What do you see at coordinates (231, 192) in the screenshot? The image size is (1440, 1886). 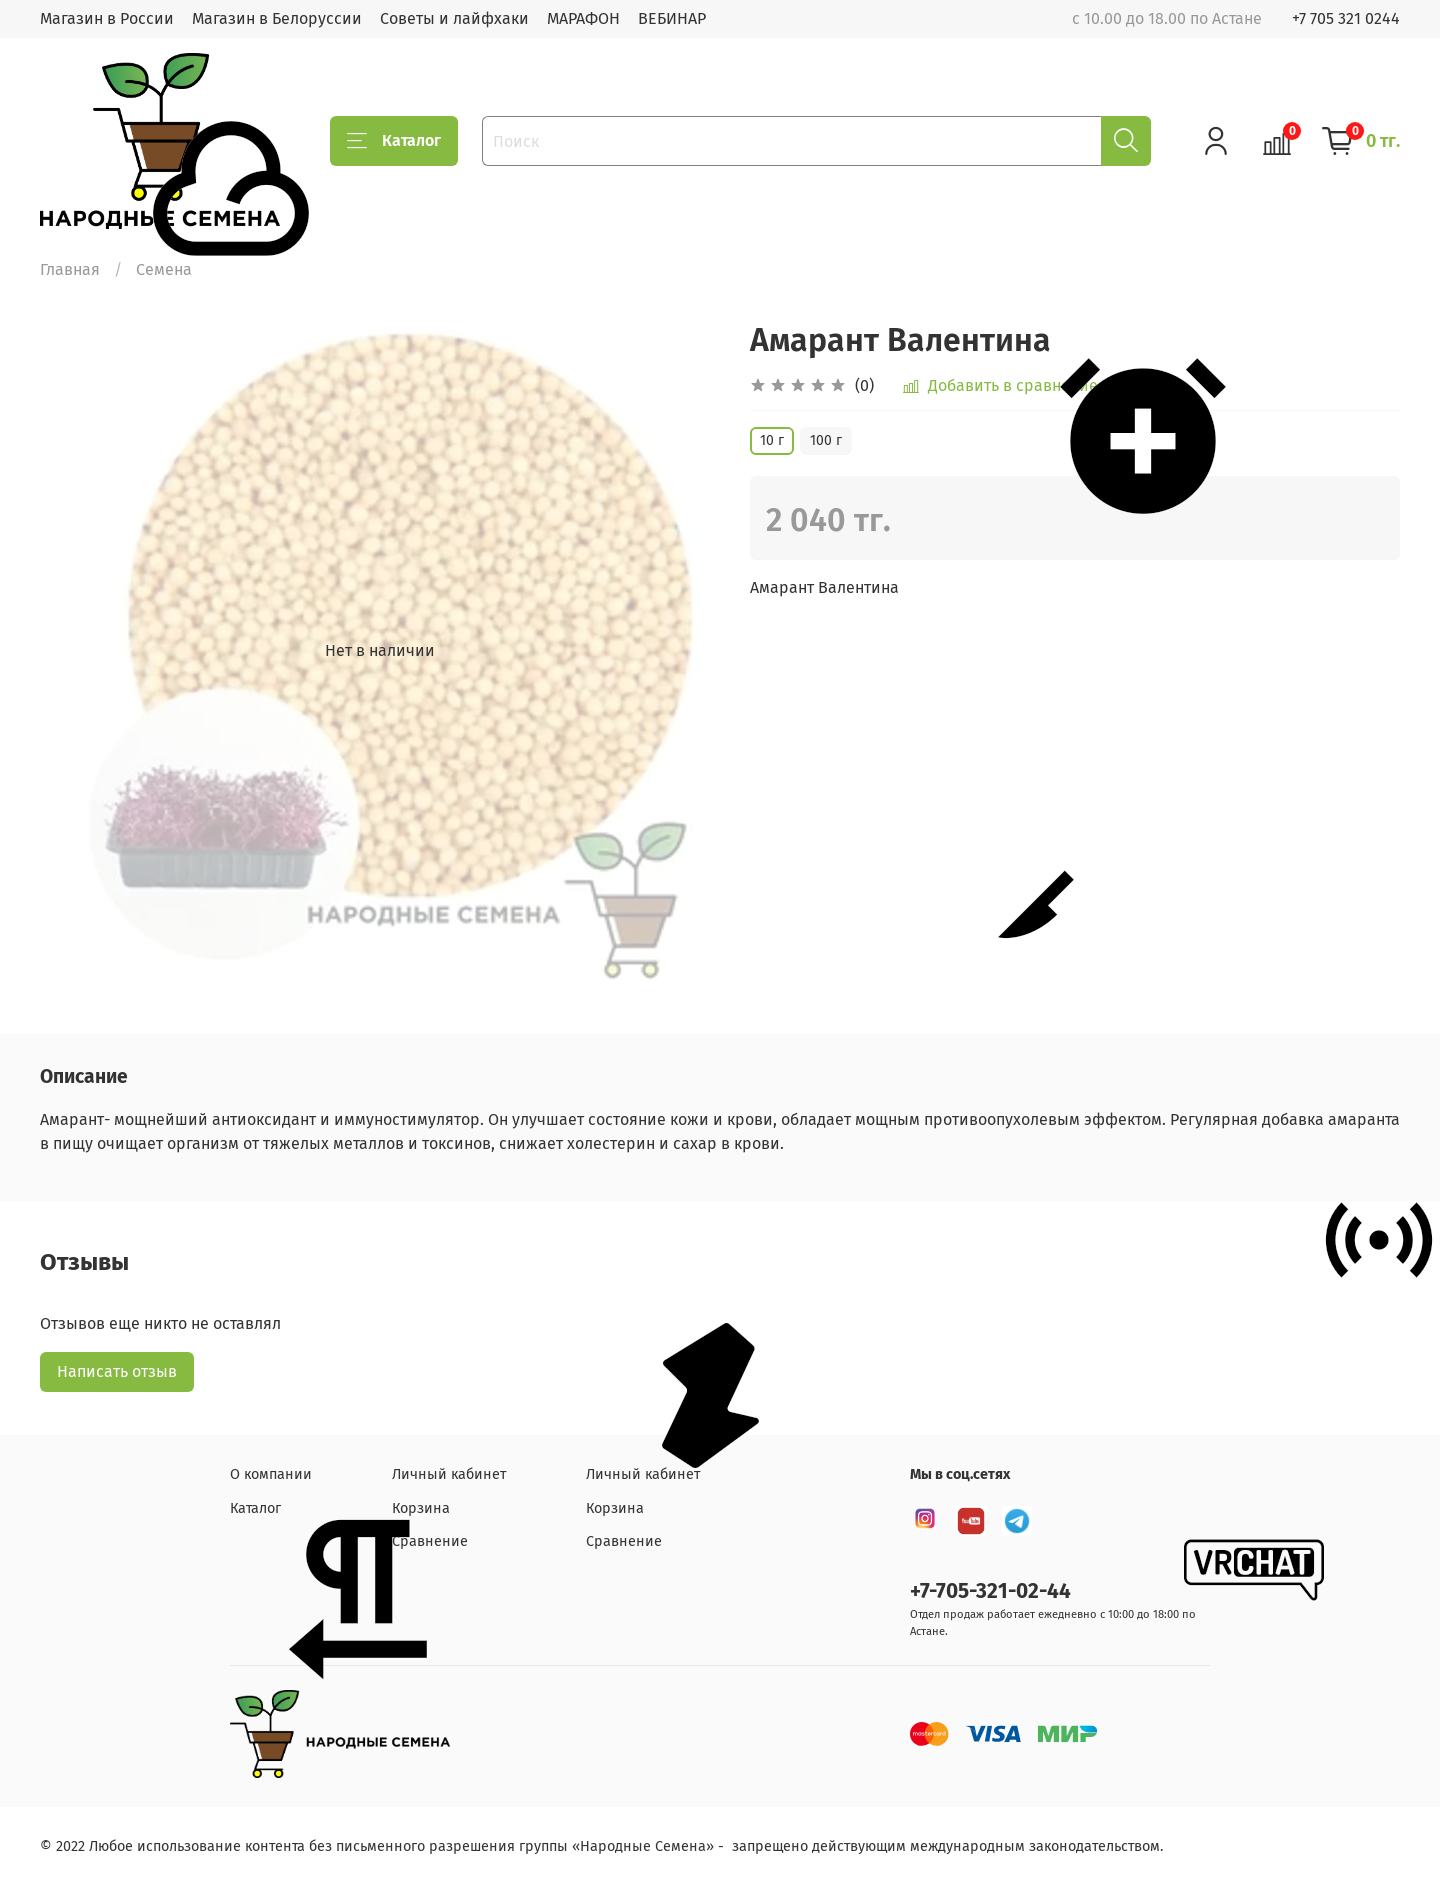 I see `cloud storage or sync status` at bounding box center [231, 192].